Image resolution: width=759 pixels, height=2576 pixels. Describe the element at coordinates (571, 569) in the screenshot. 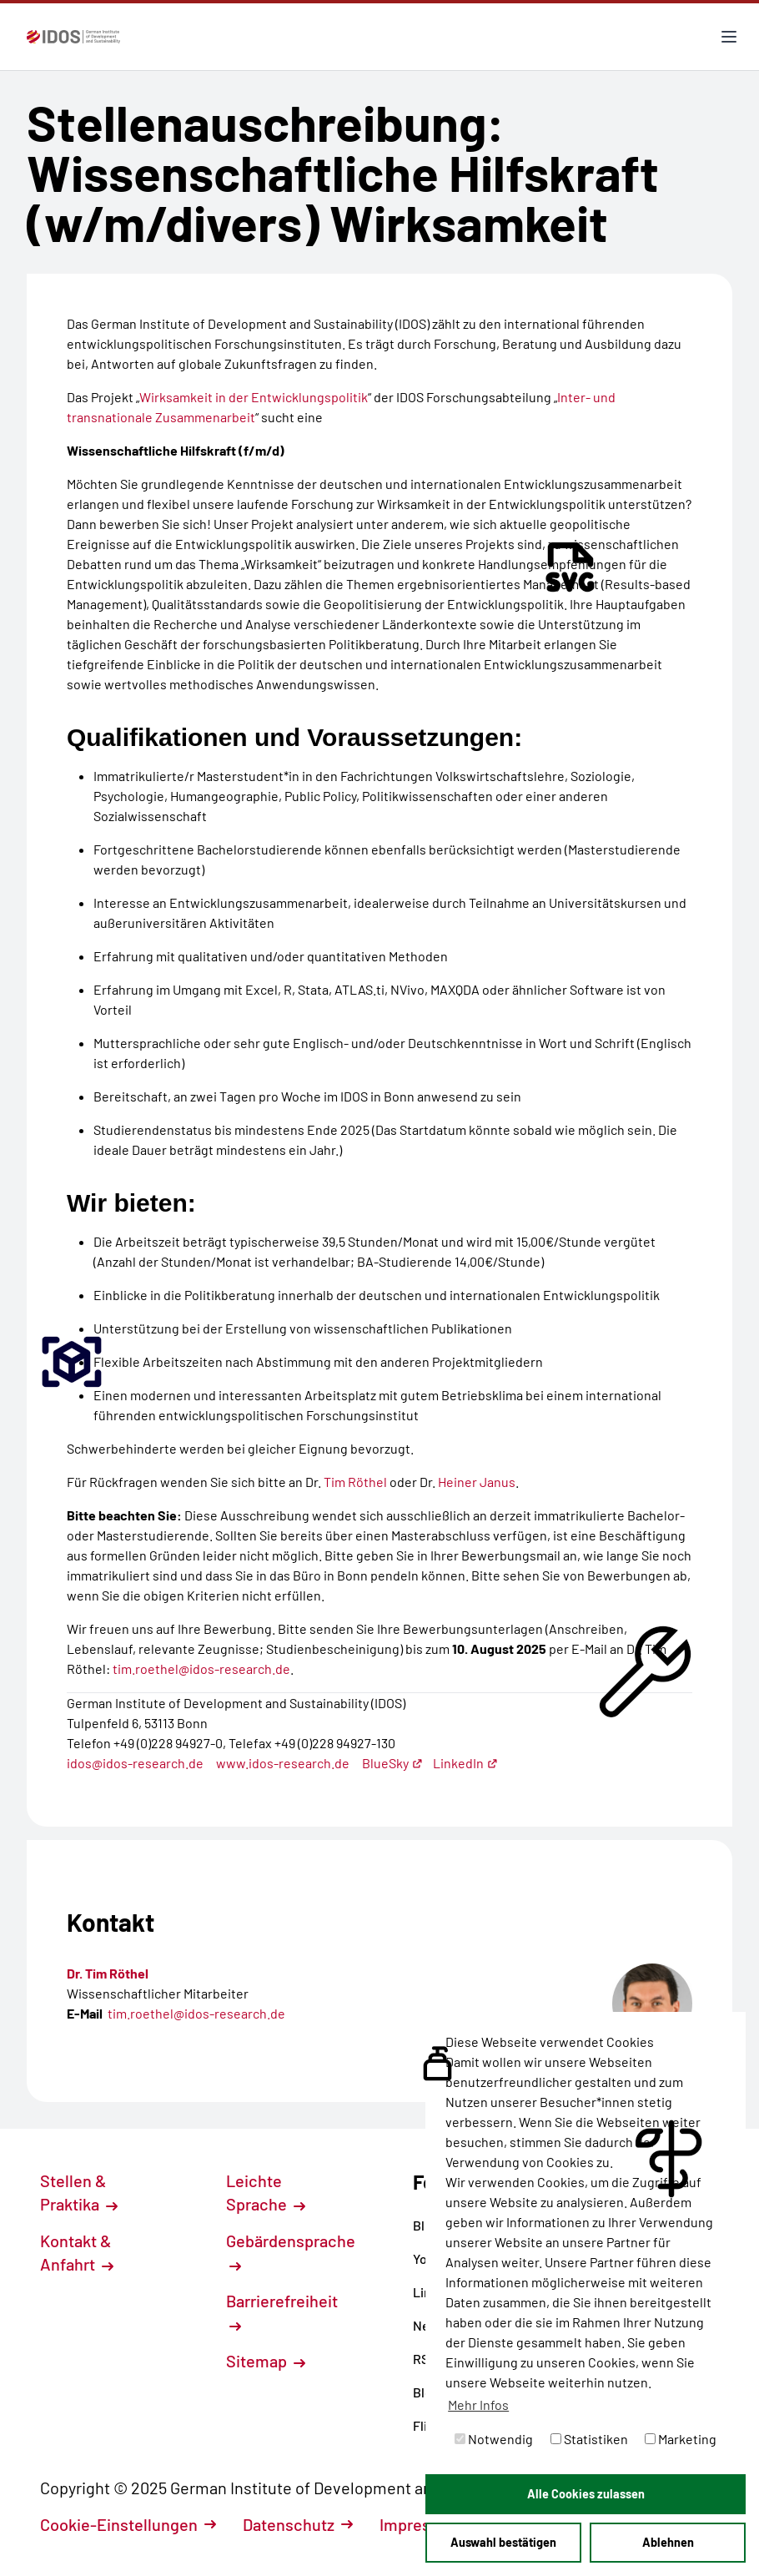

I see `open an SVG file` at that location.